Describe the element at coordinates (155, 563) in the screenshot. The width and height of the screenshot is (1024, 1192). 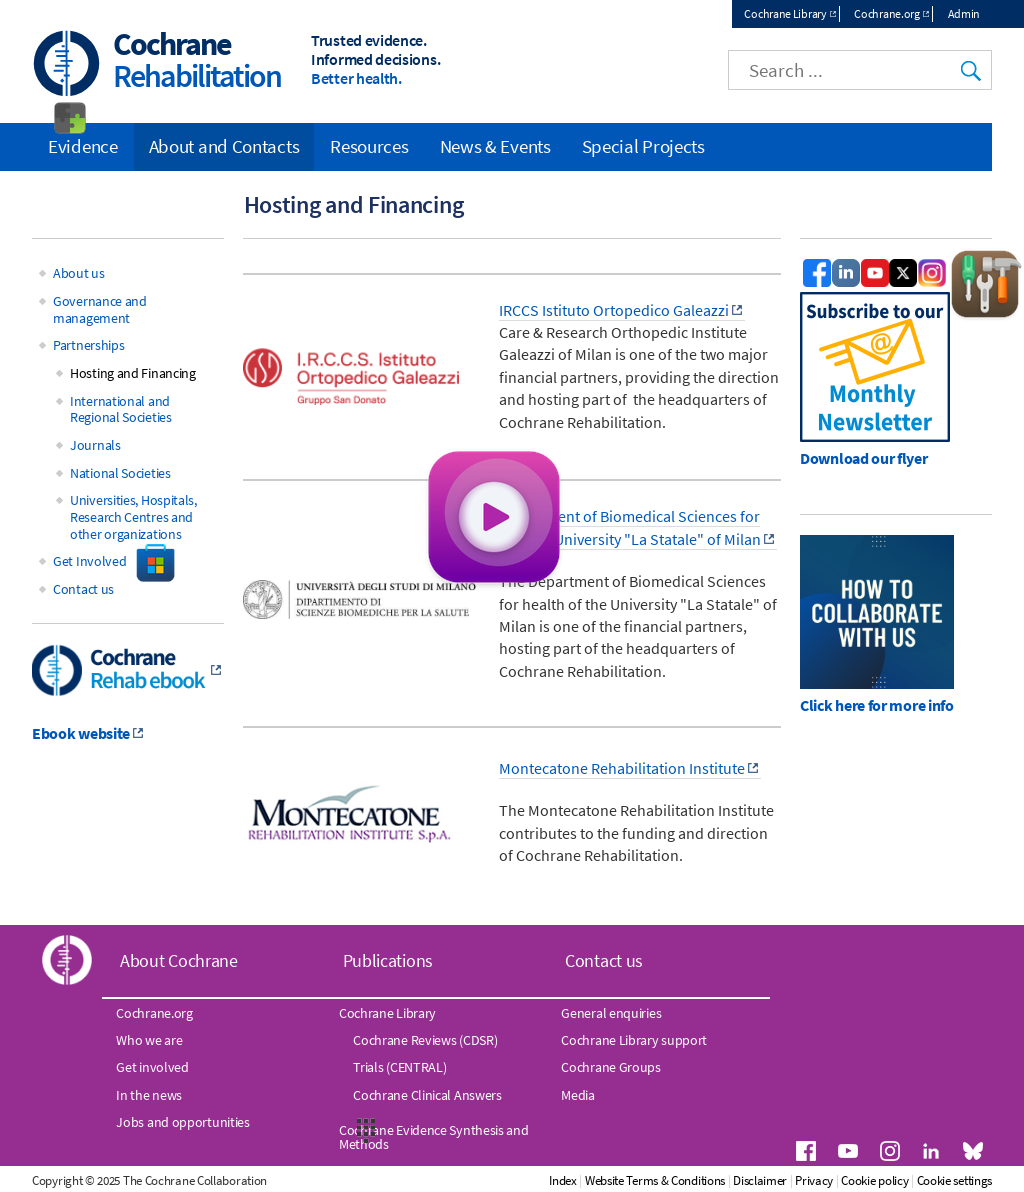
I see `open the Microsoft Store app` at that location.